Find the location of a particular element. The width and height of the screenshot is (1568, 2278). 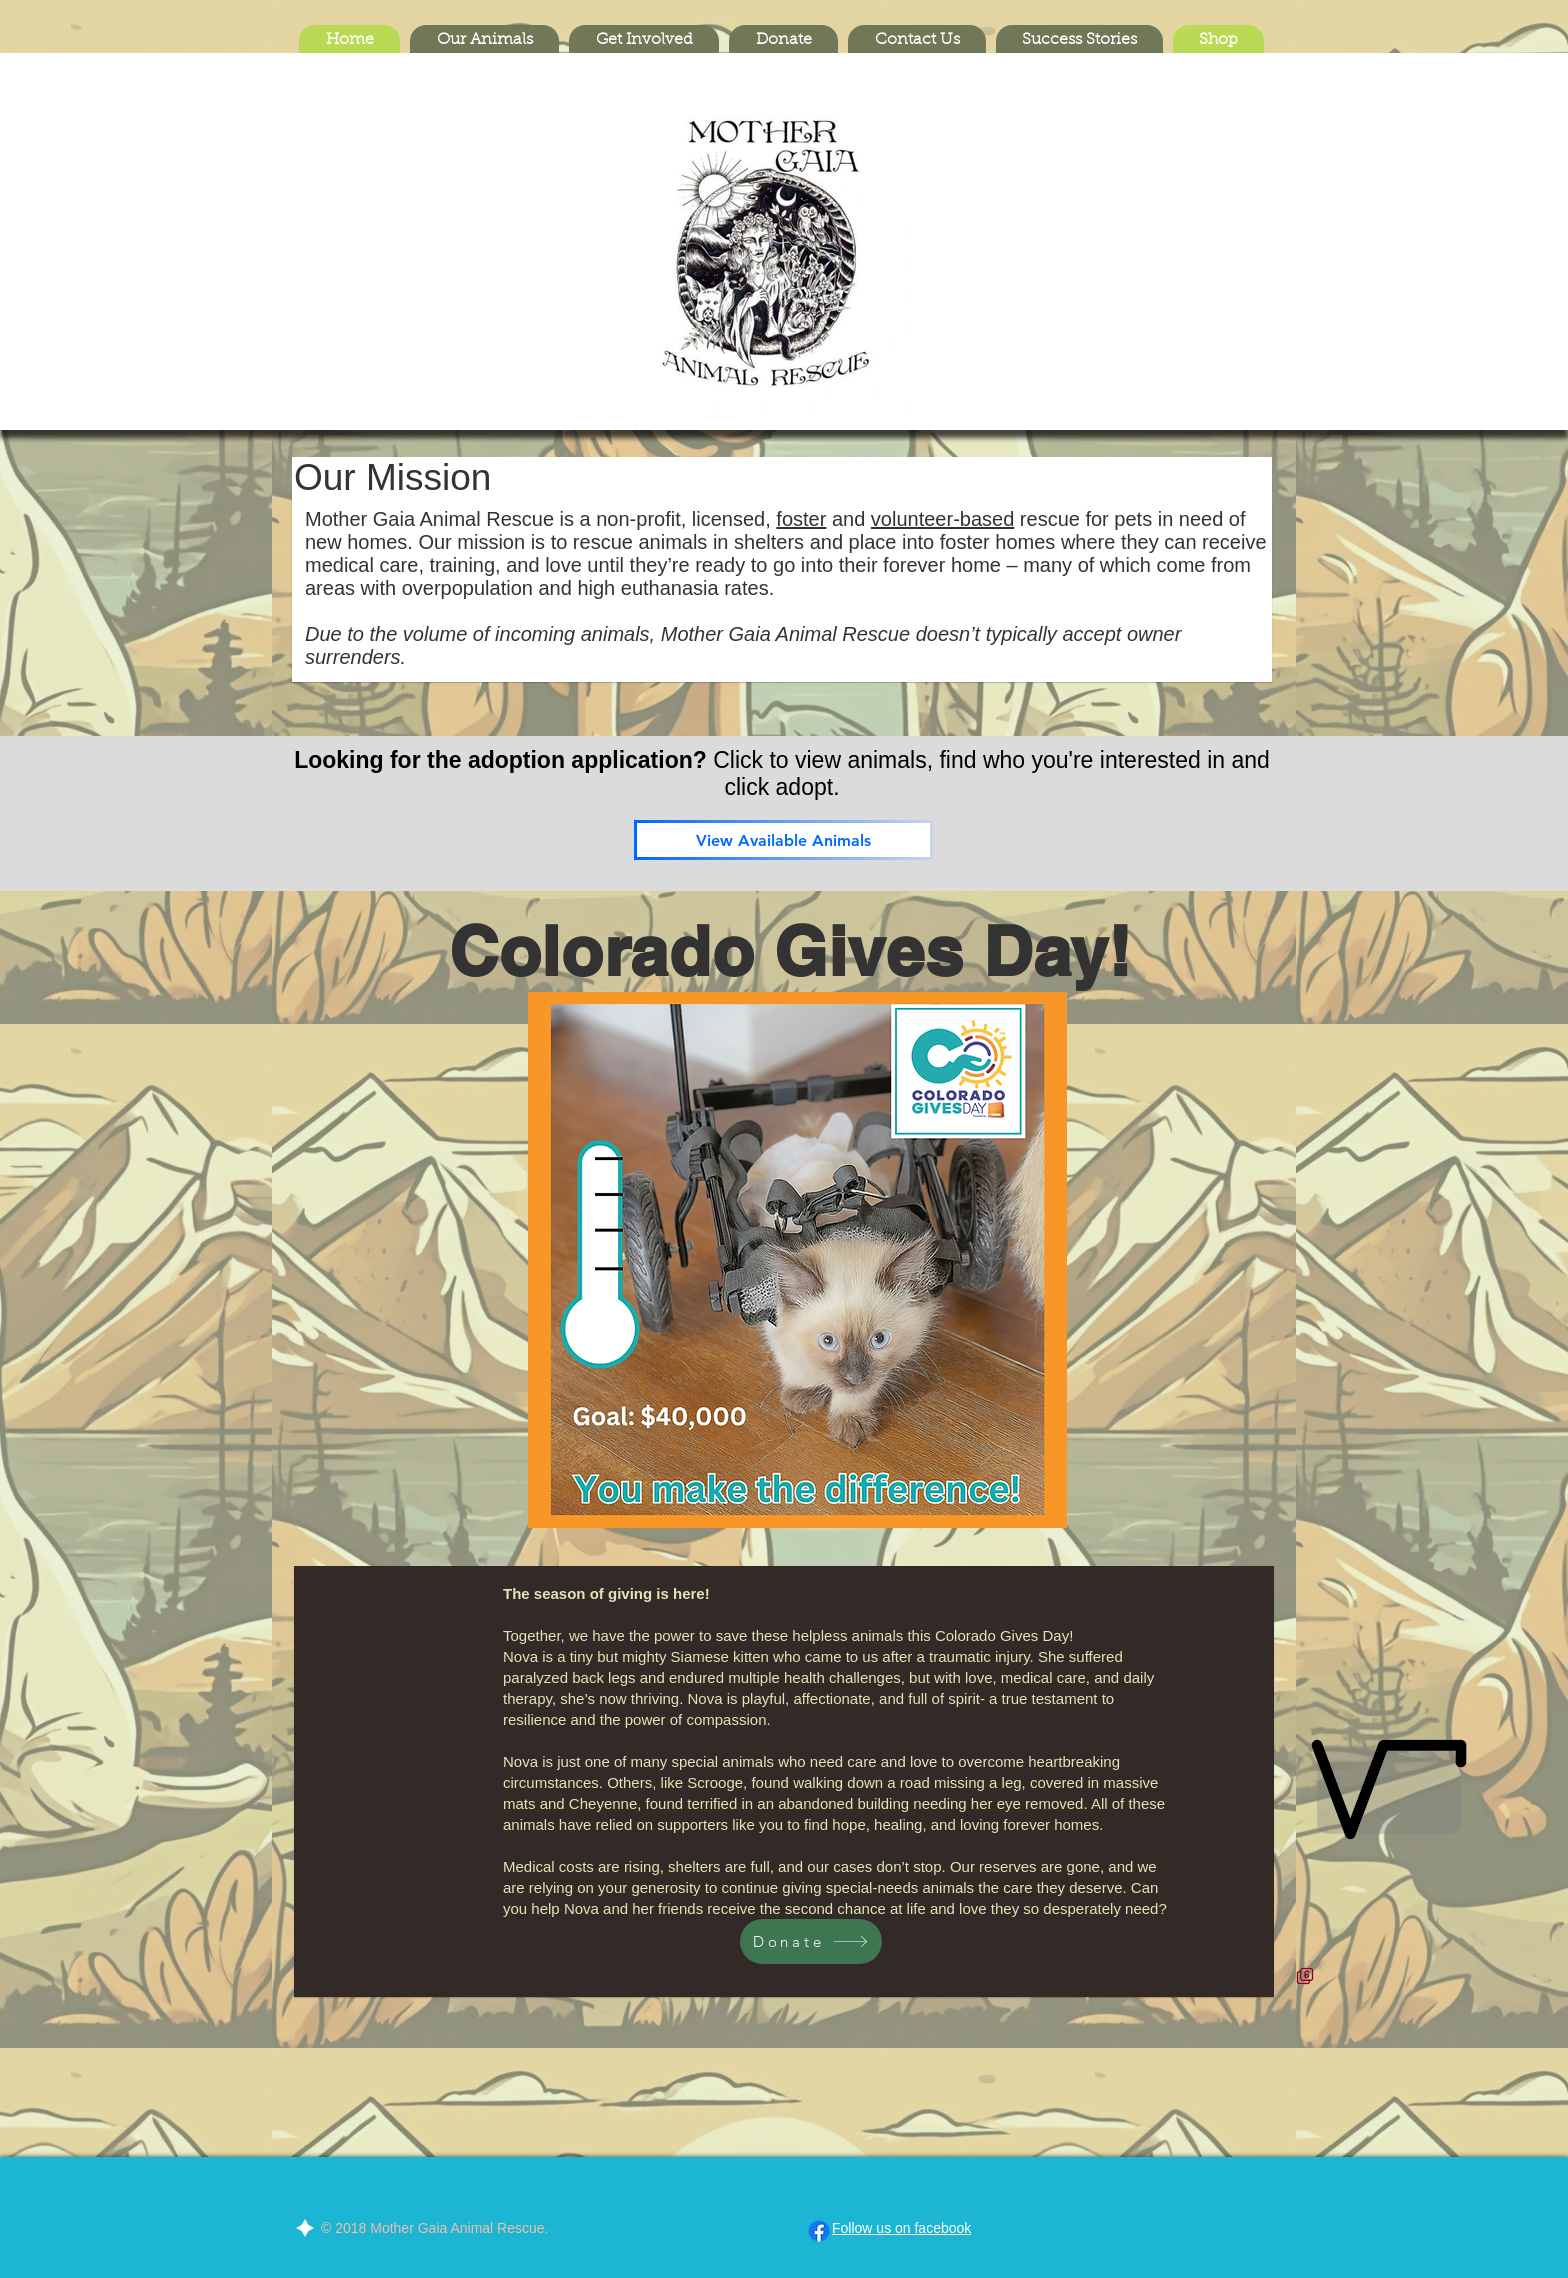

view item 6 in a collection or stack is located at coordinates (1305, 1976).